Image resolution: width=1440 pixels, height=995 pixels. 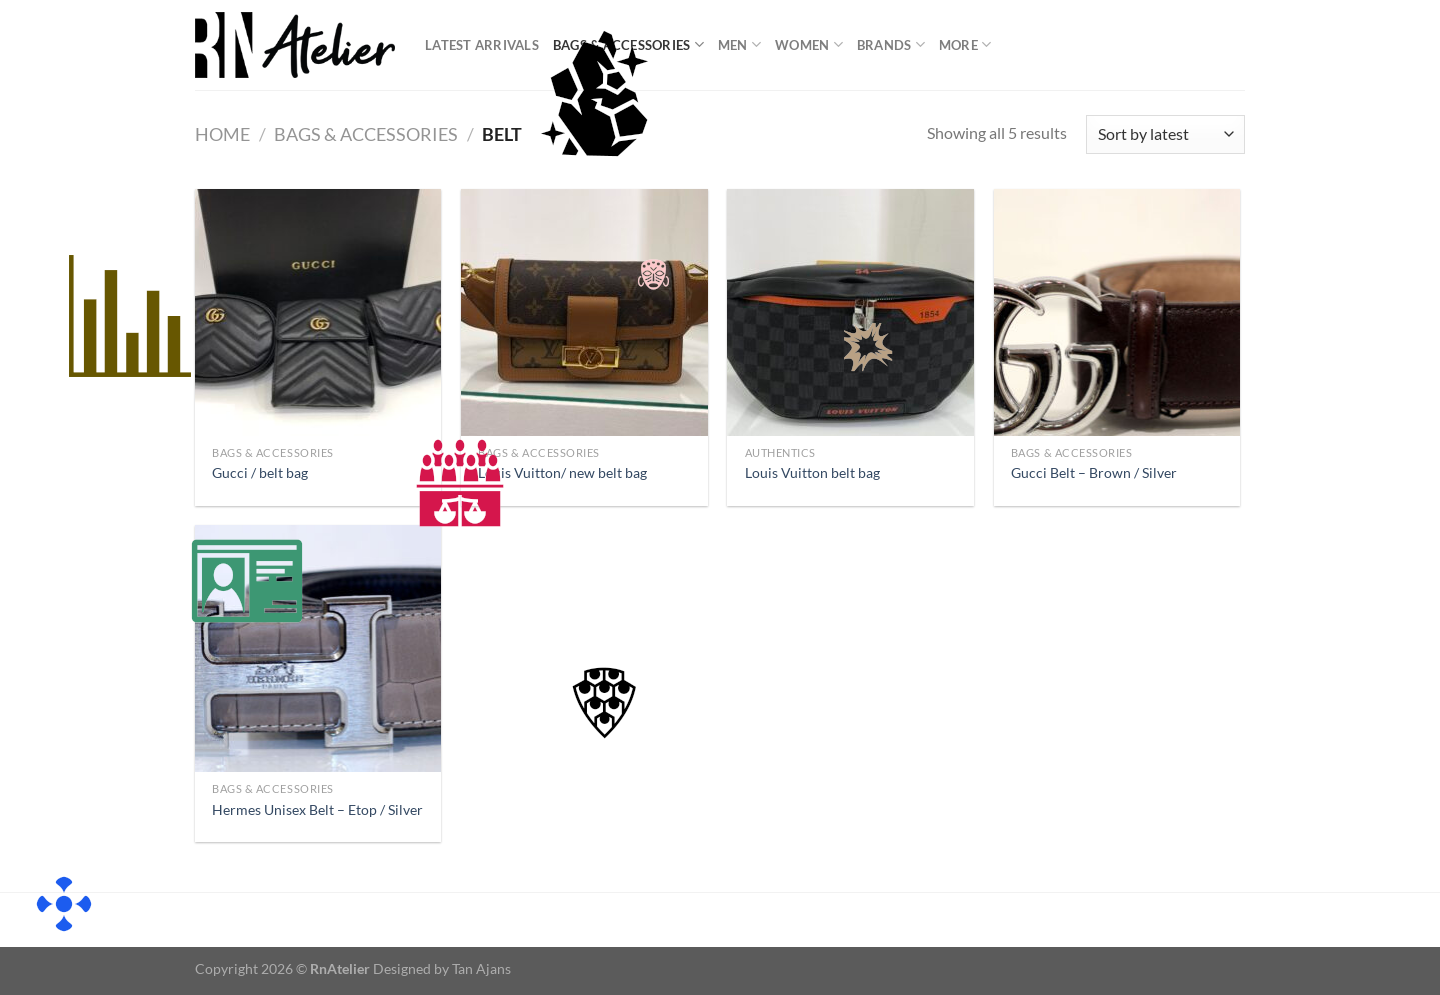 I want to click on indicates luck or bonus reward in gameplay, so click(x=64, y=904).